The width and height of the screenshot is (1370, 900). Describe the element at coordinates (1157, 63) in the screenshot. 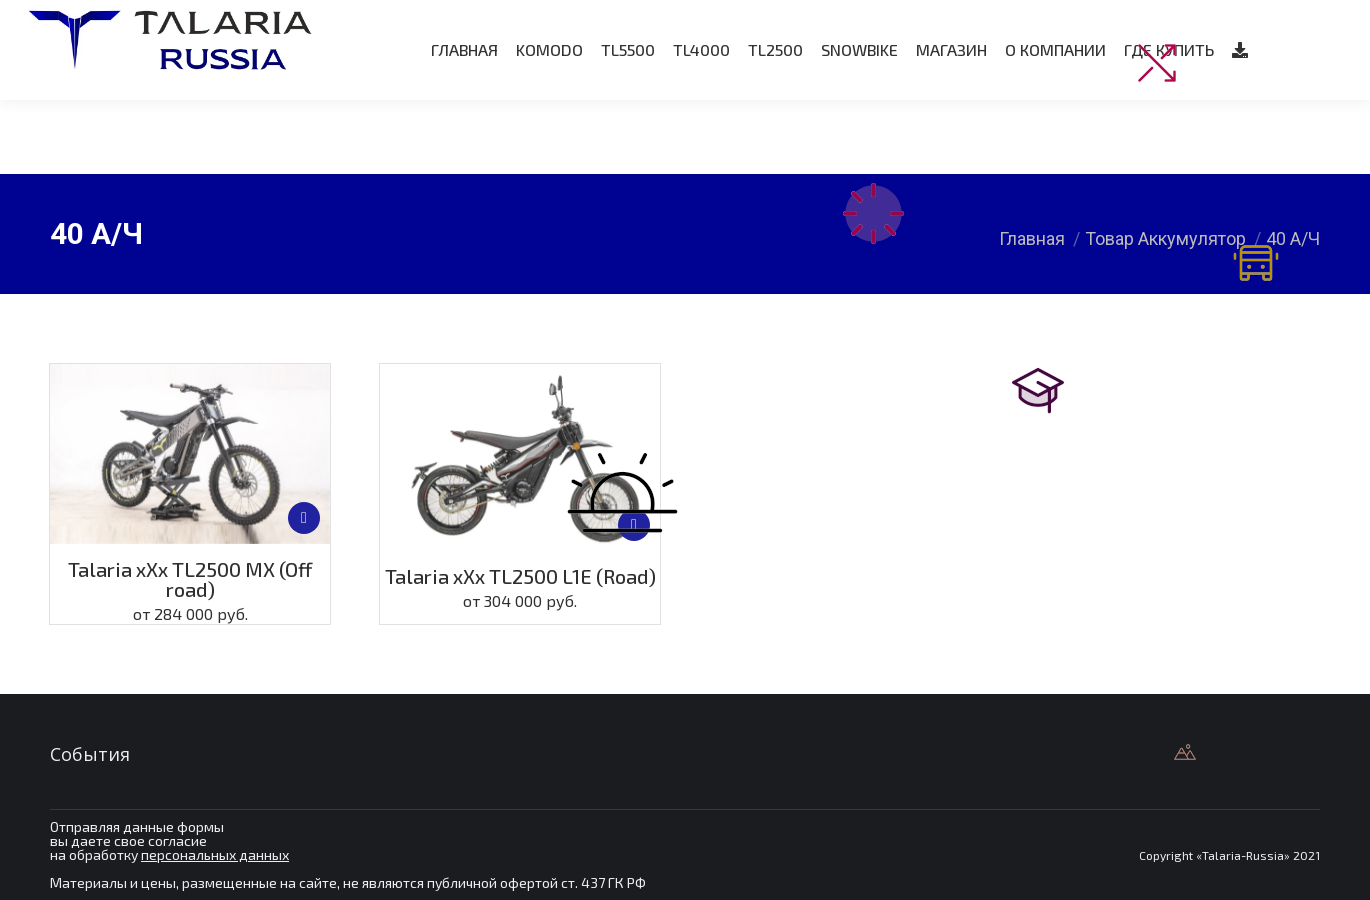

I see `shuffle playback order` at that location.